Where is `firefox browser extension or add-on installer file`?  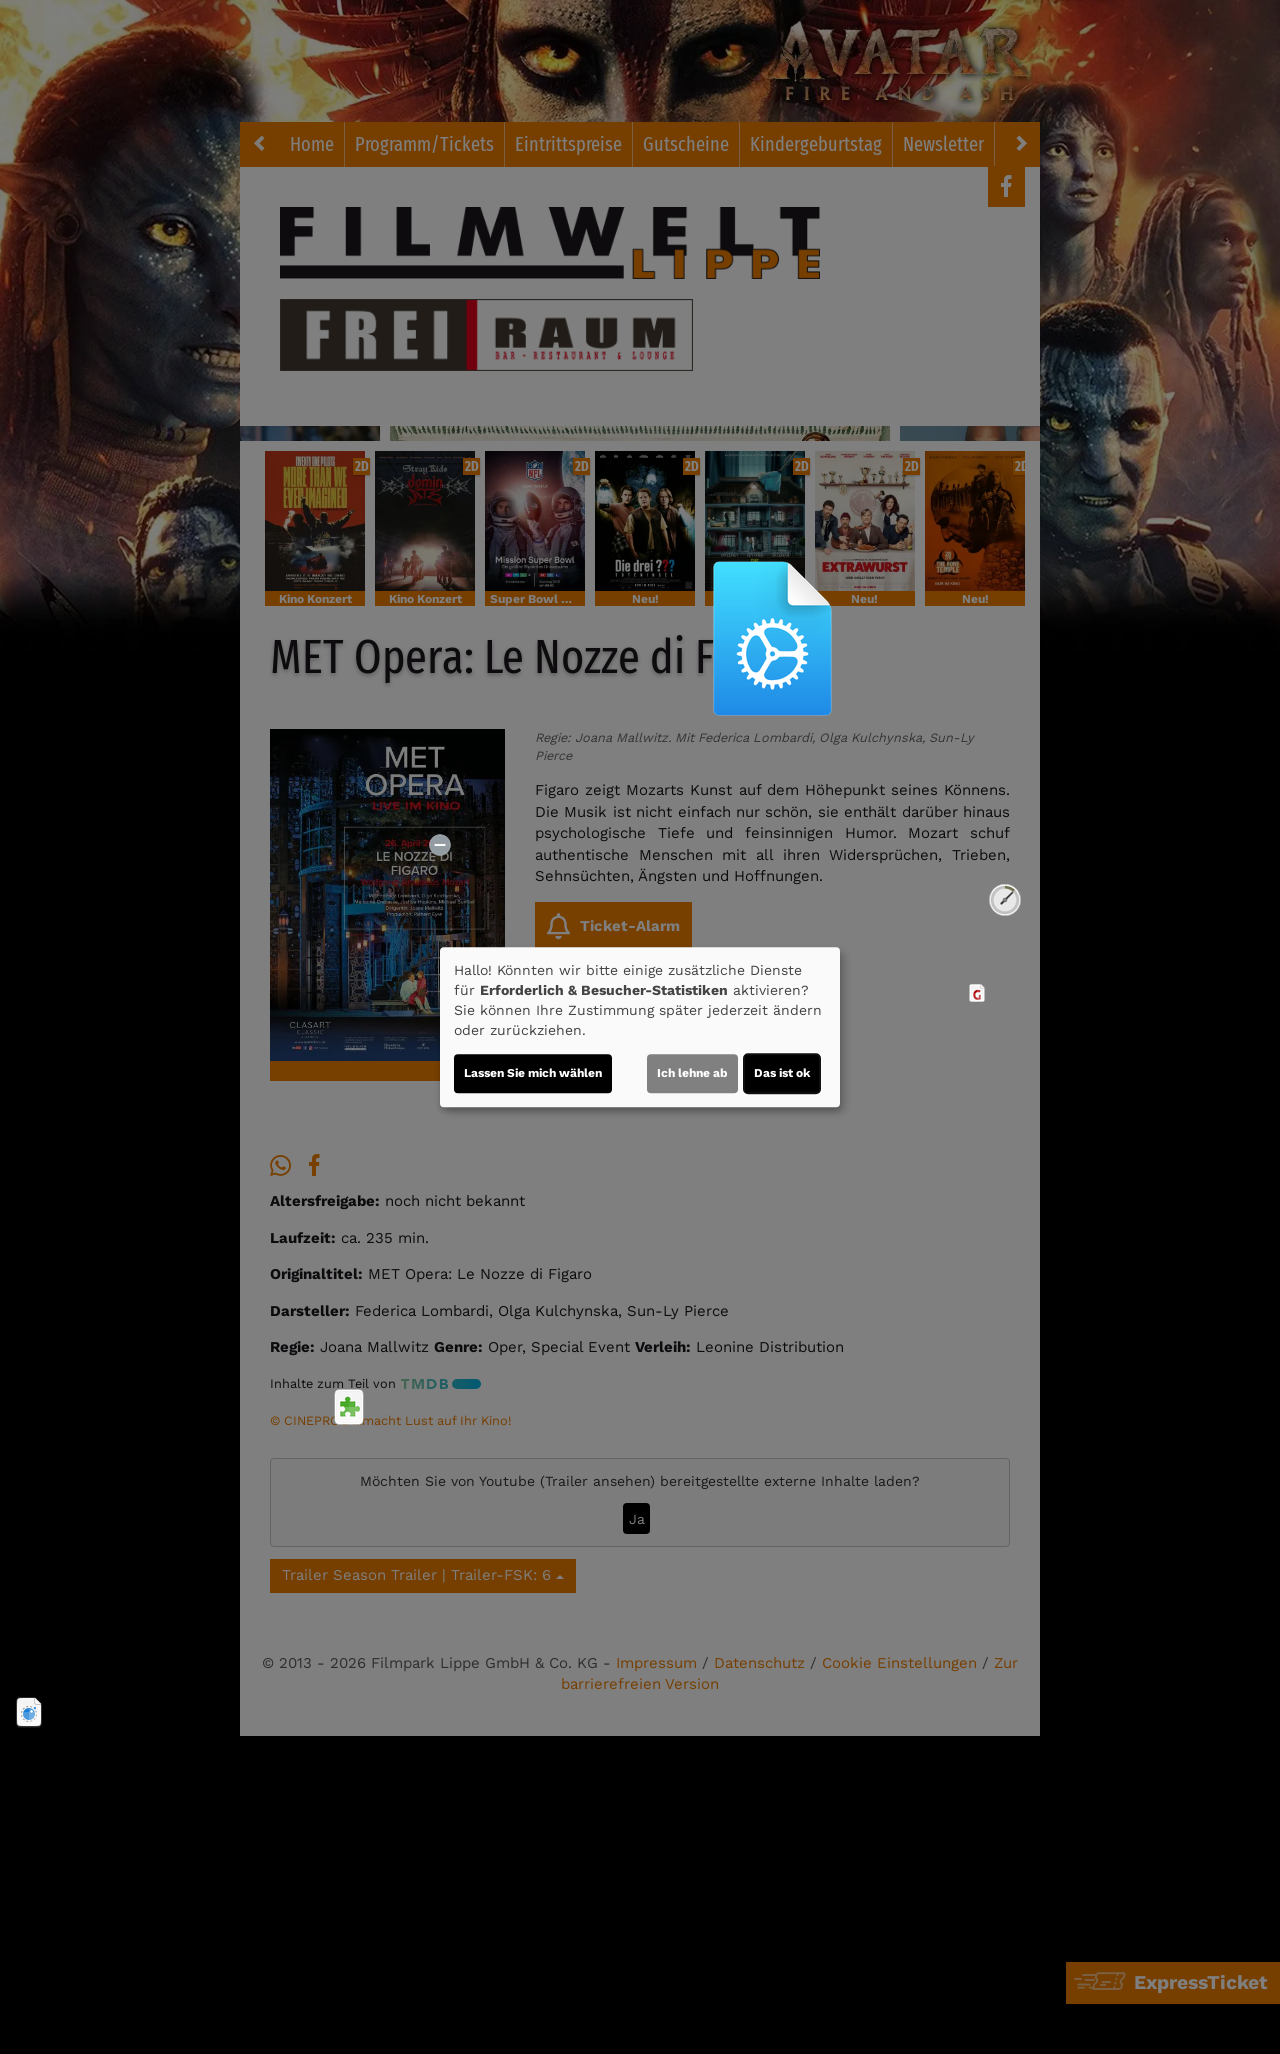 firefox browser extension or add-on installer file is located at coordinates (349, 1407).